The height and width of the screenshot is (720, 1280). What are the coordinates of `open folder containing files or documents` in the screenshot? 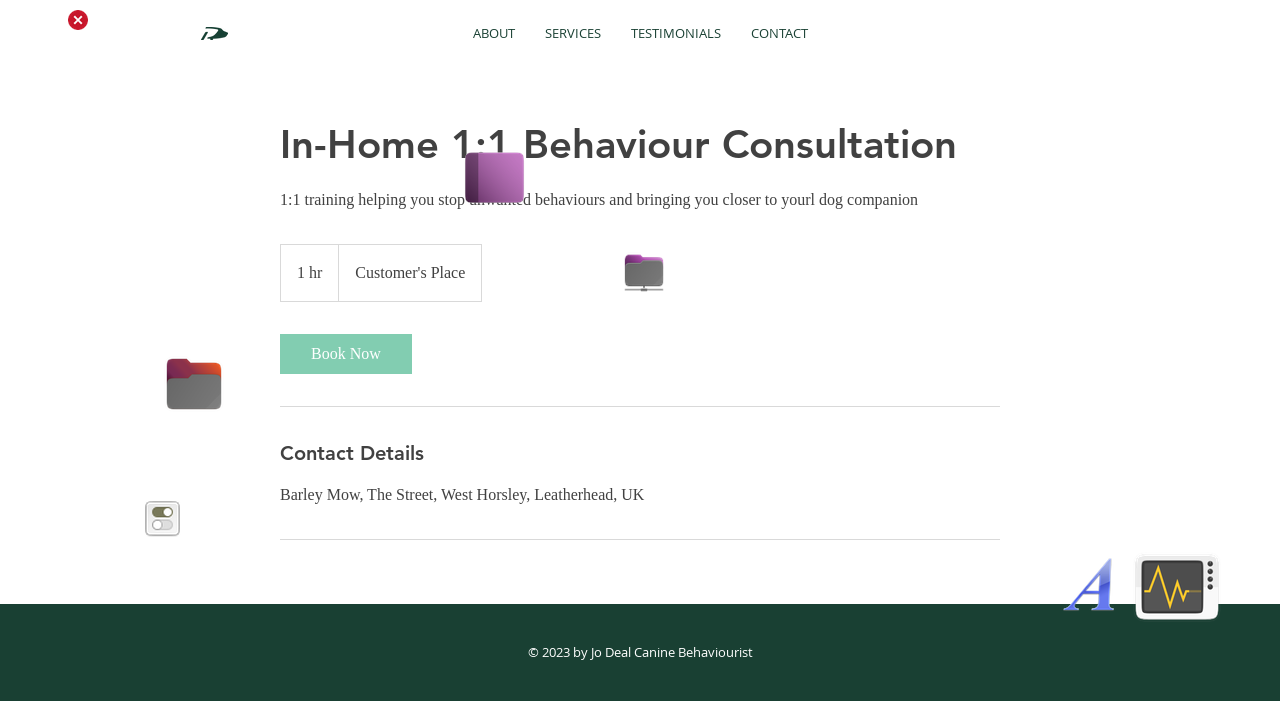 It's located at (194, 384).